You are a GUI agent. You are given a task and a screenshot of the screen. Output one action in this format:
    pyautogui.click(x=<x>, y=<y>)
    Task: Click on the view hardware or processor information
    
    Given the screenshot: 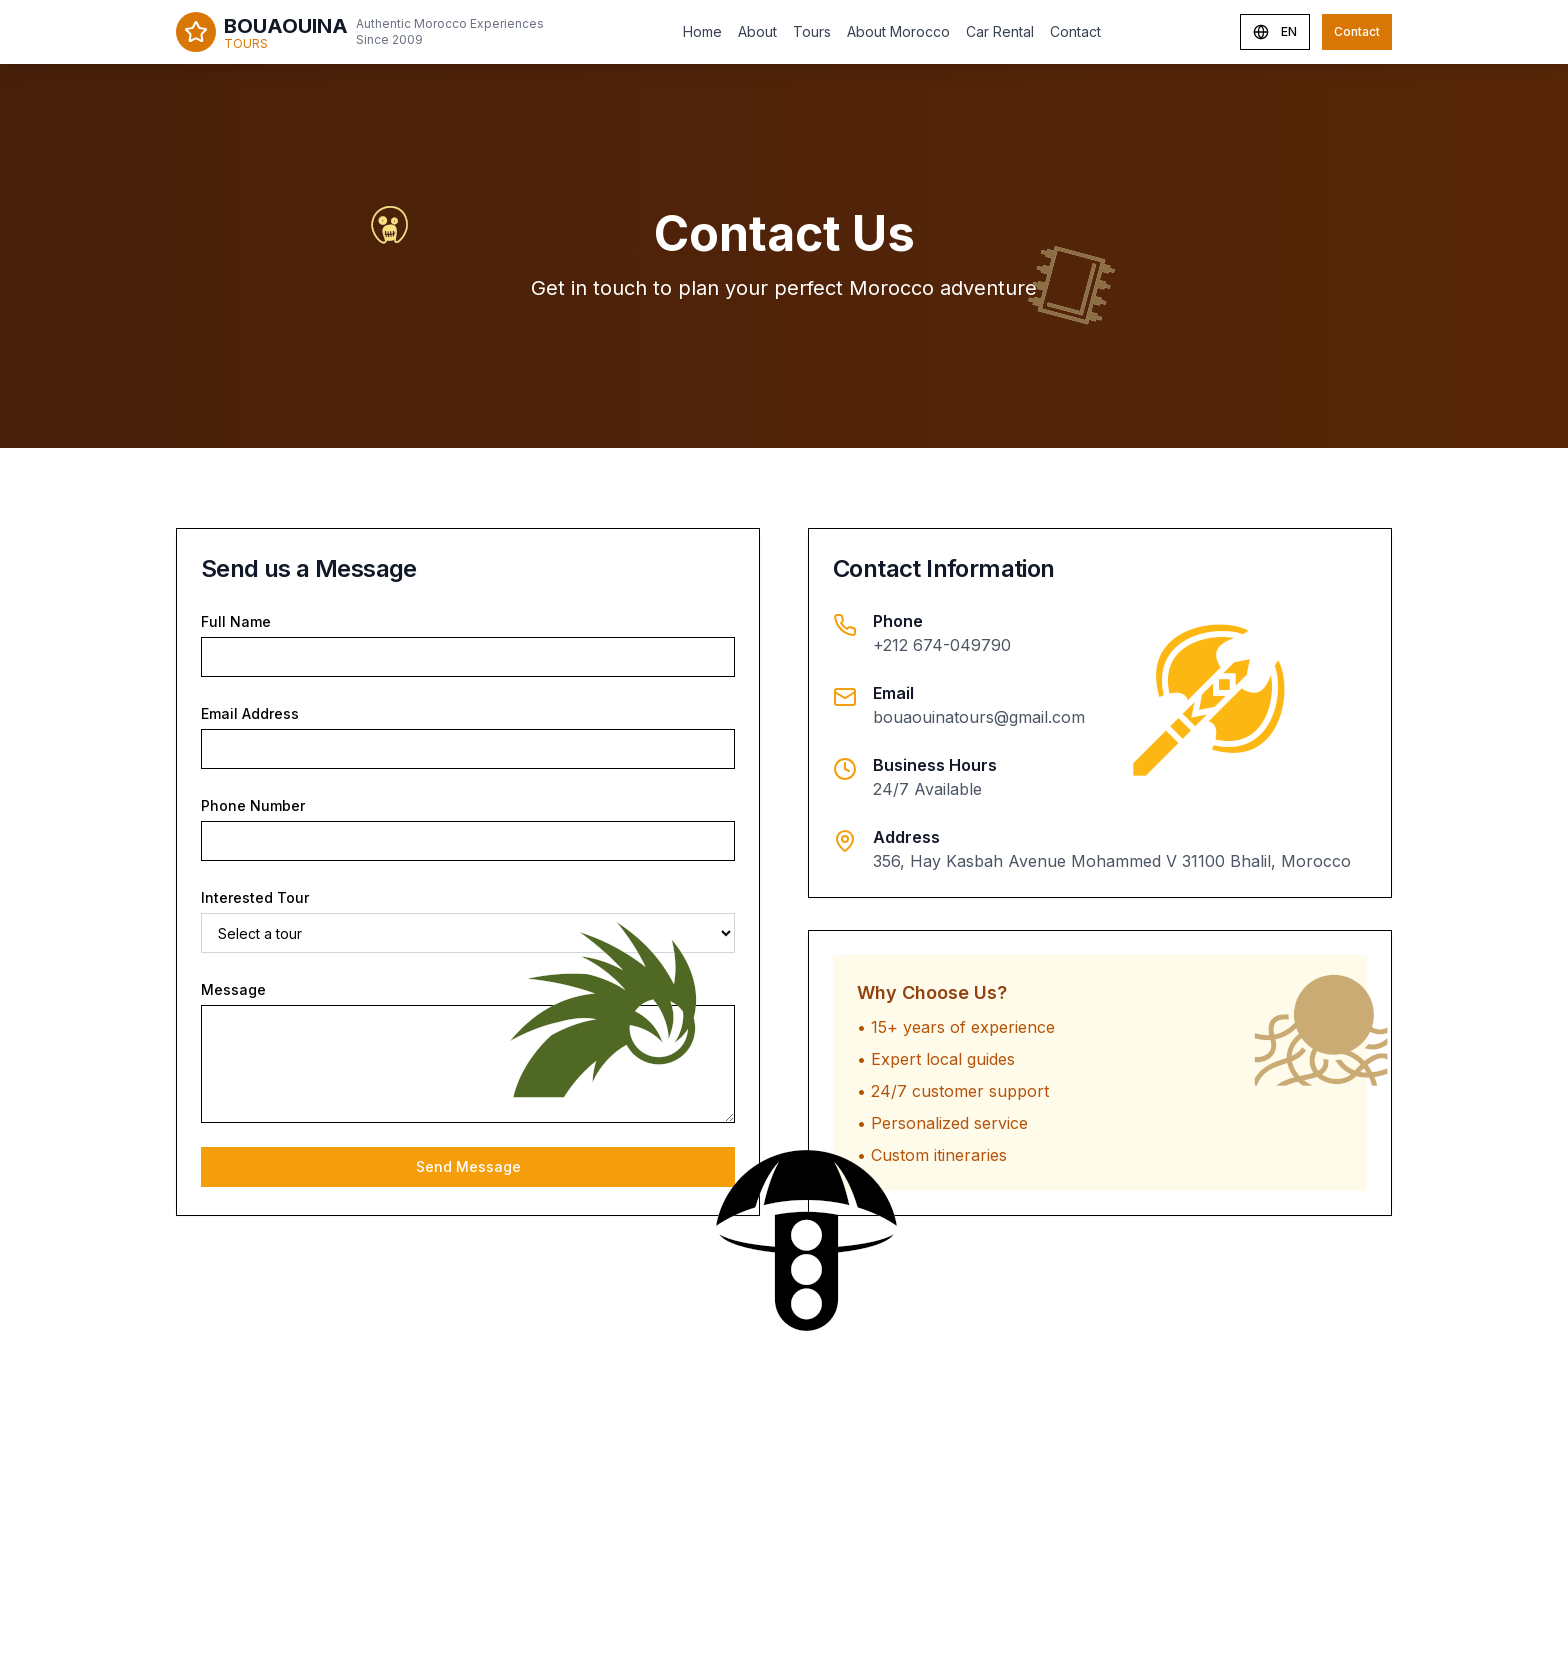 What is the action you would take?
    pyautogui.click(x=1071, y=286)
    